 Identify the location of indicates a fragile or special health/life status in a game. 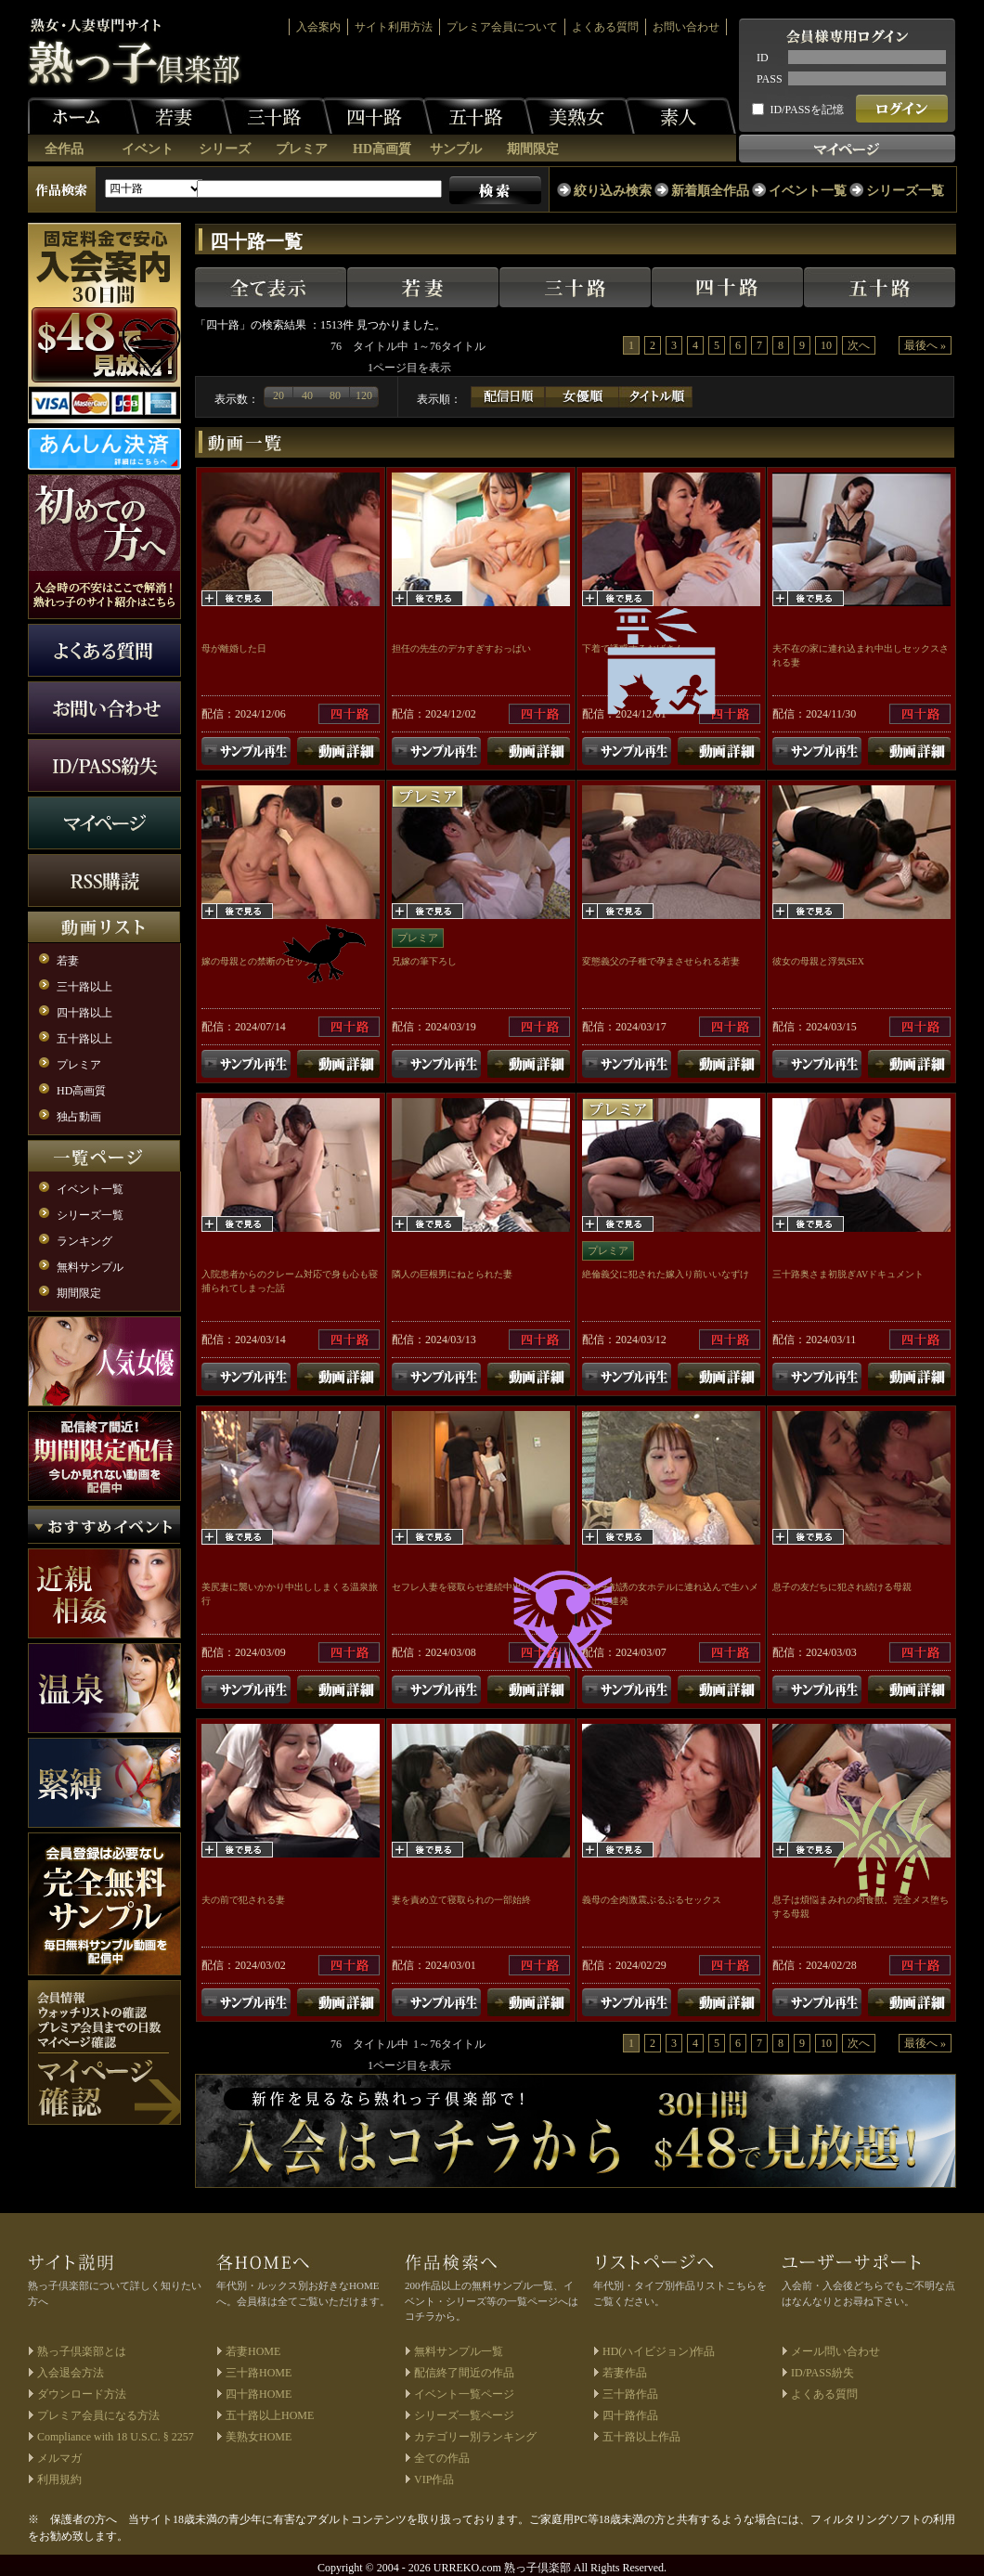
(150, 347).